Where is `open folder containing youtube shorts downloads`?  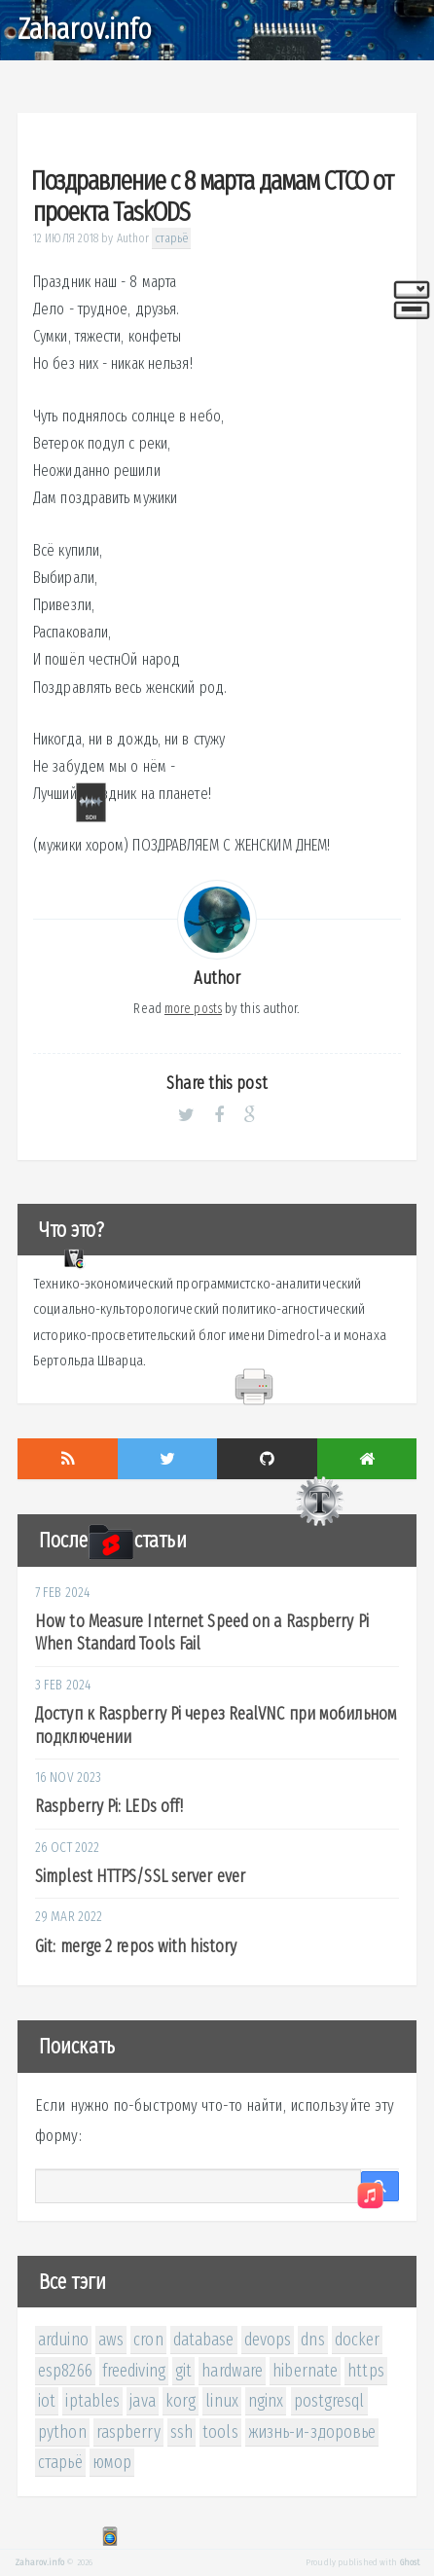 open folder containing youtube shorts downloads is located at coordinates (111, 1543).